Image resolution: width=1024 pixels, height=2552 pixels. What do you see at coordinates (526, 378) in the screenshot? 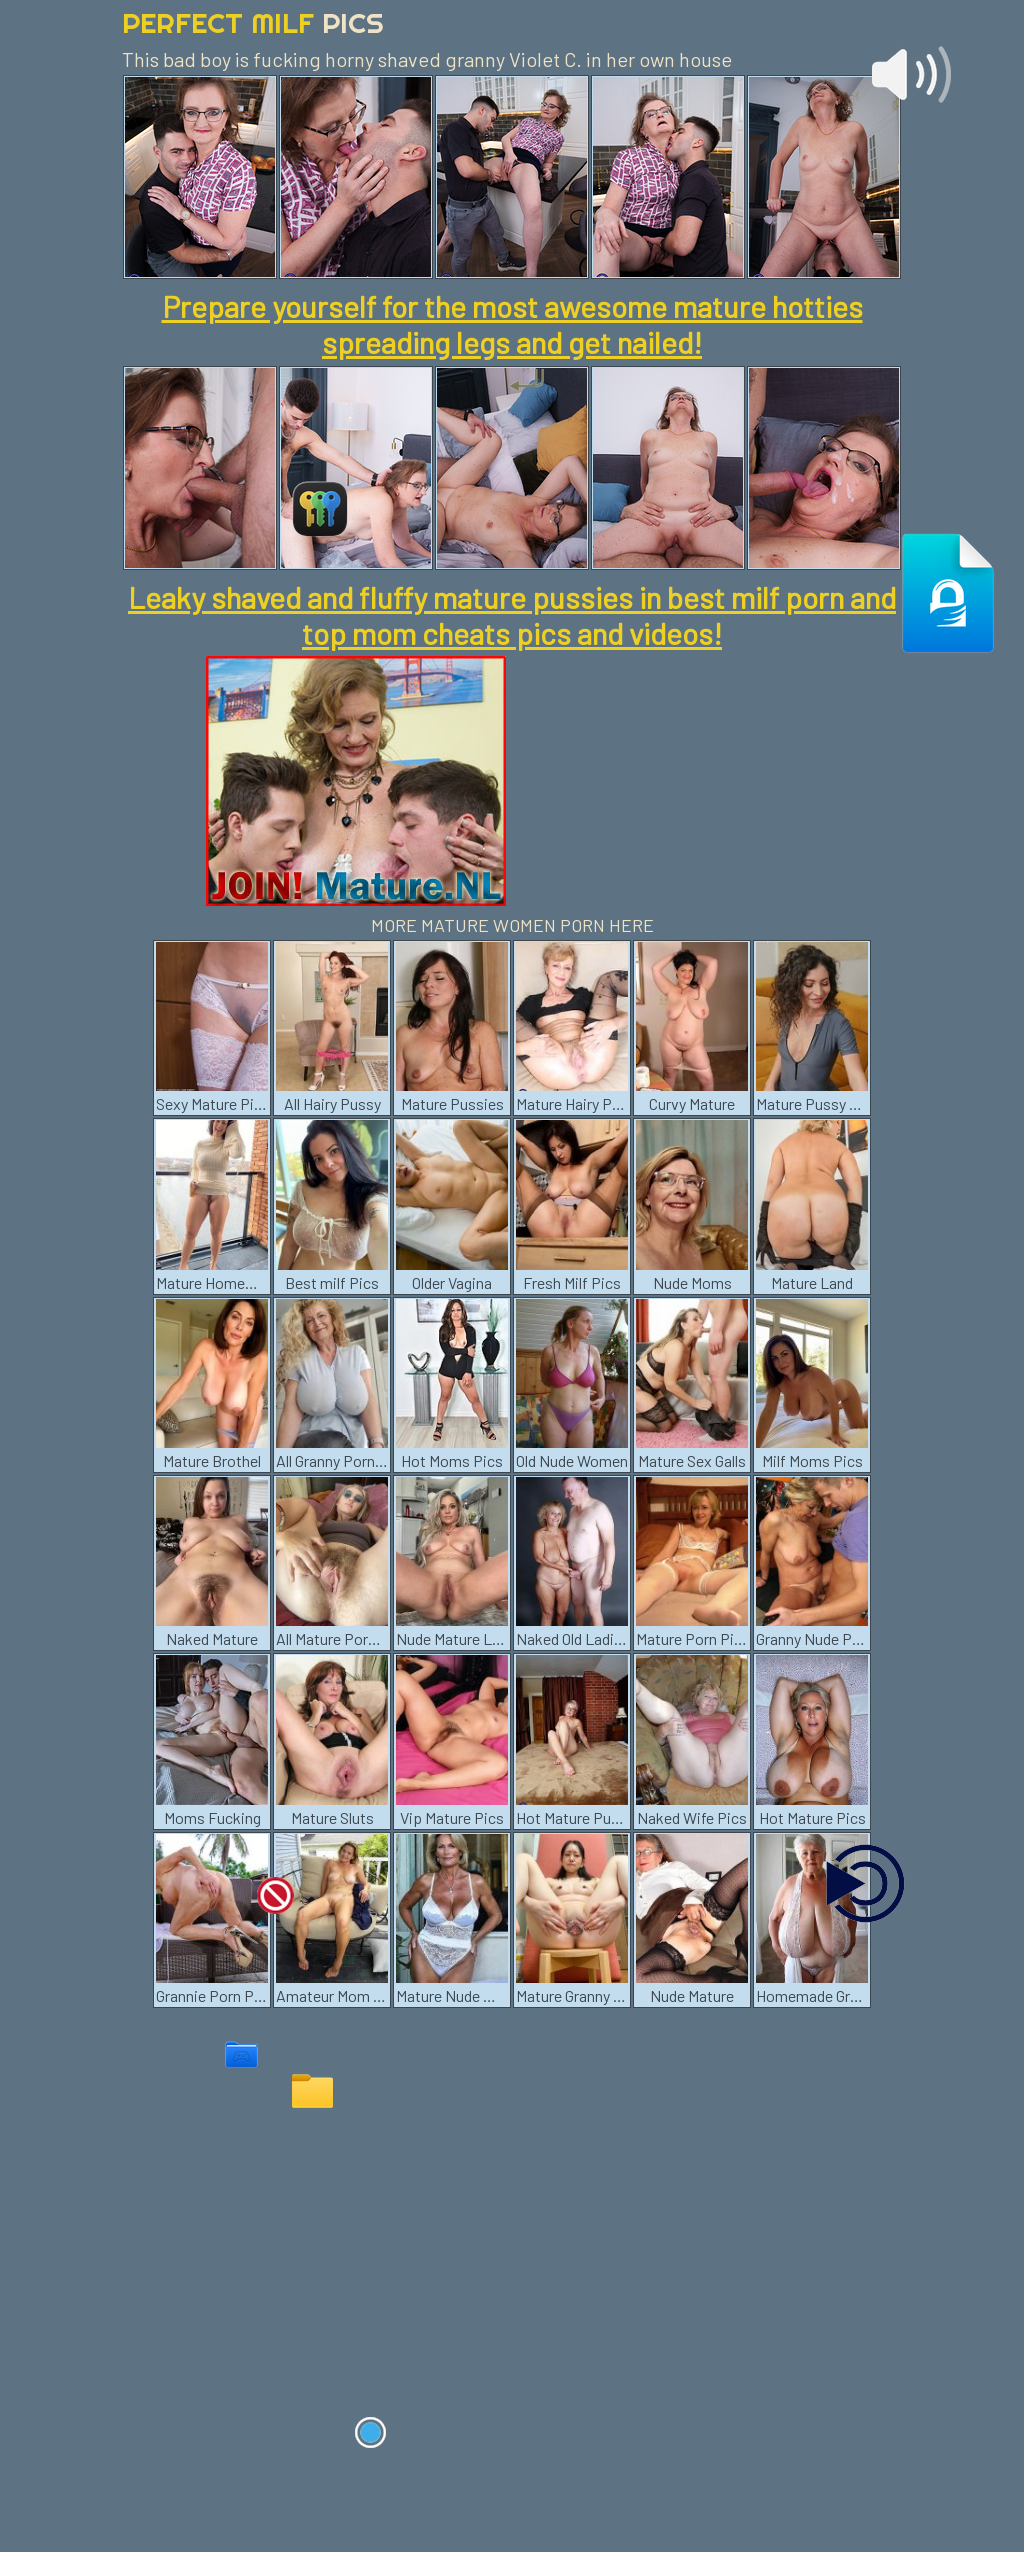
I see `reply to all recipients of an email` at bounding box center [526, 378].